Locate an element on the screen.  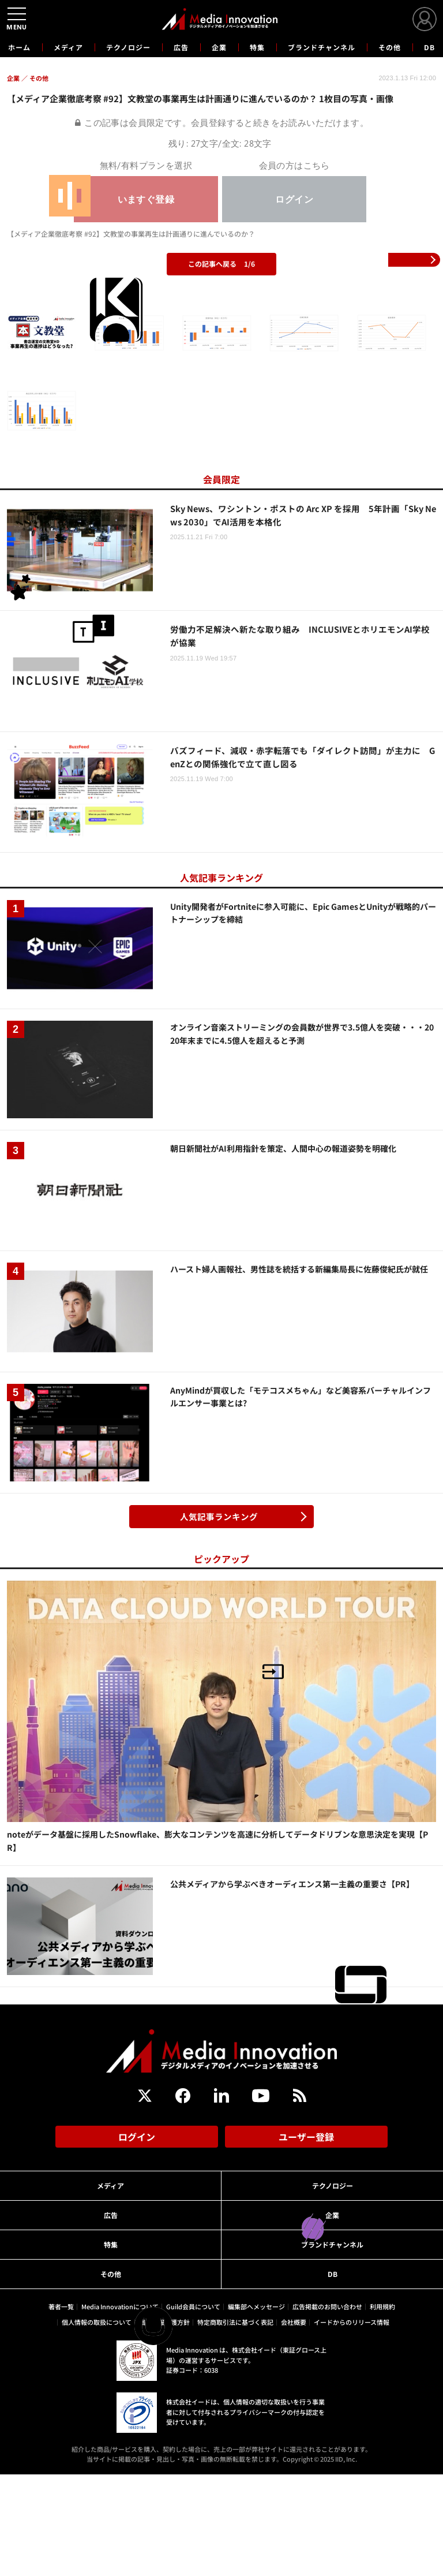
open Anki flashcard application is located at coordinates (20, 587).